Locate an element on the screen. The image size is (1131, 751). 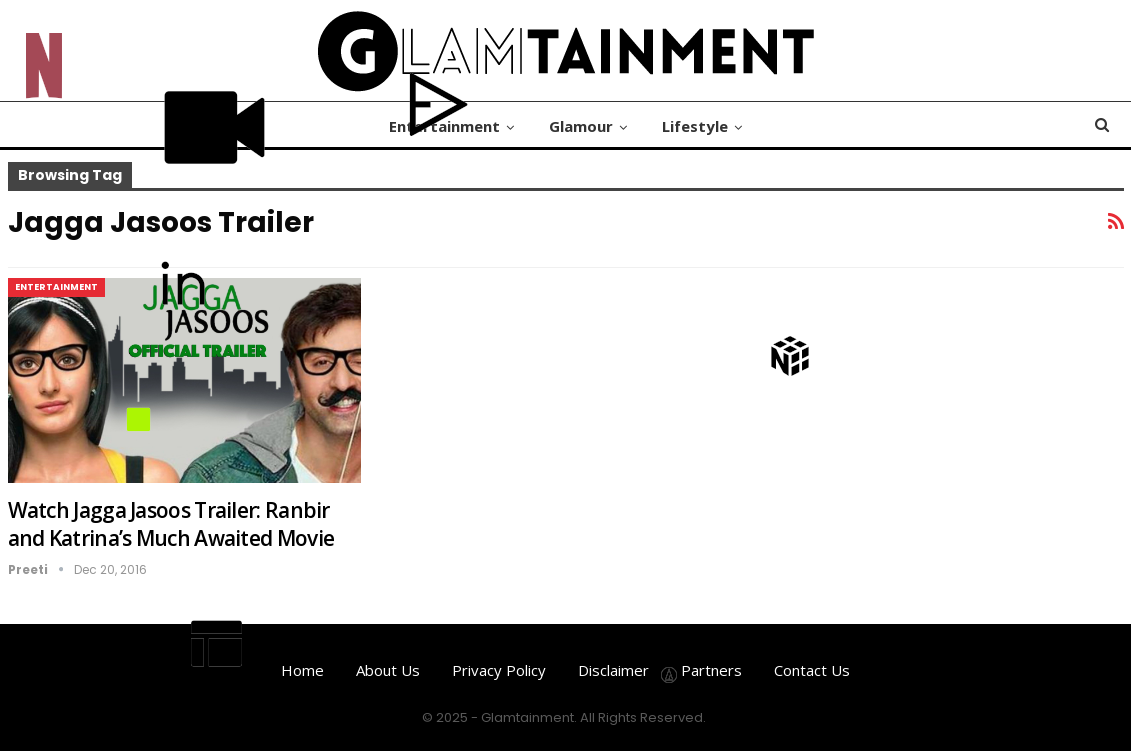
switch to header with two-column layout is located at coordinates (216, 643).